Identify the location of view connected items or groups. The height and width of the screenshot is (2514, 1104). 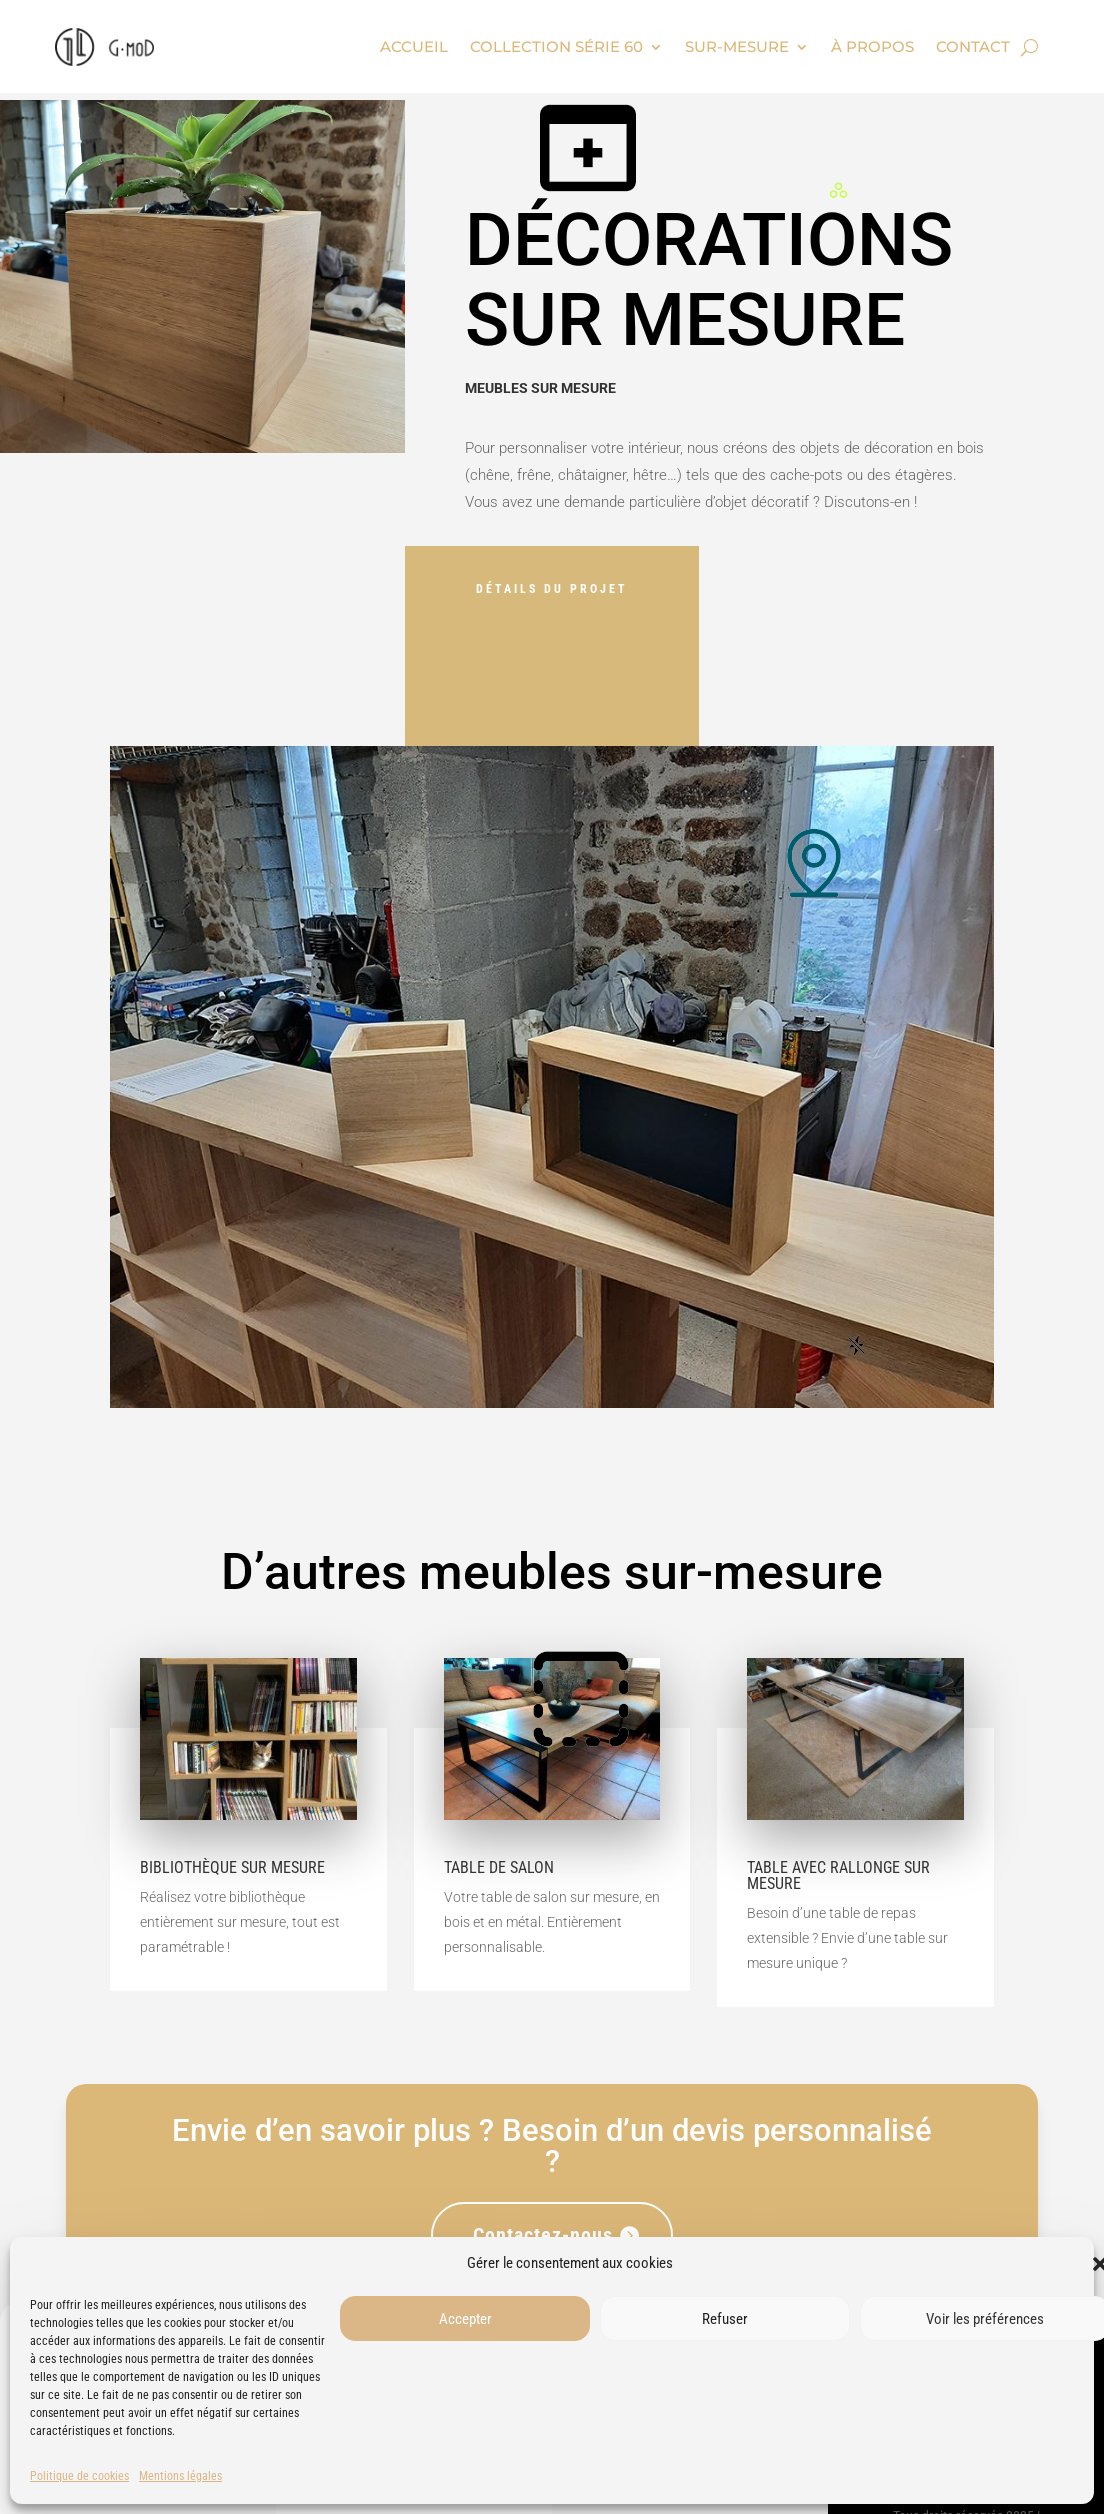
(838, 190).